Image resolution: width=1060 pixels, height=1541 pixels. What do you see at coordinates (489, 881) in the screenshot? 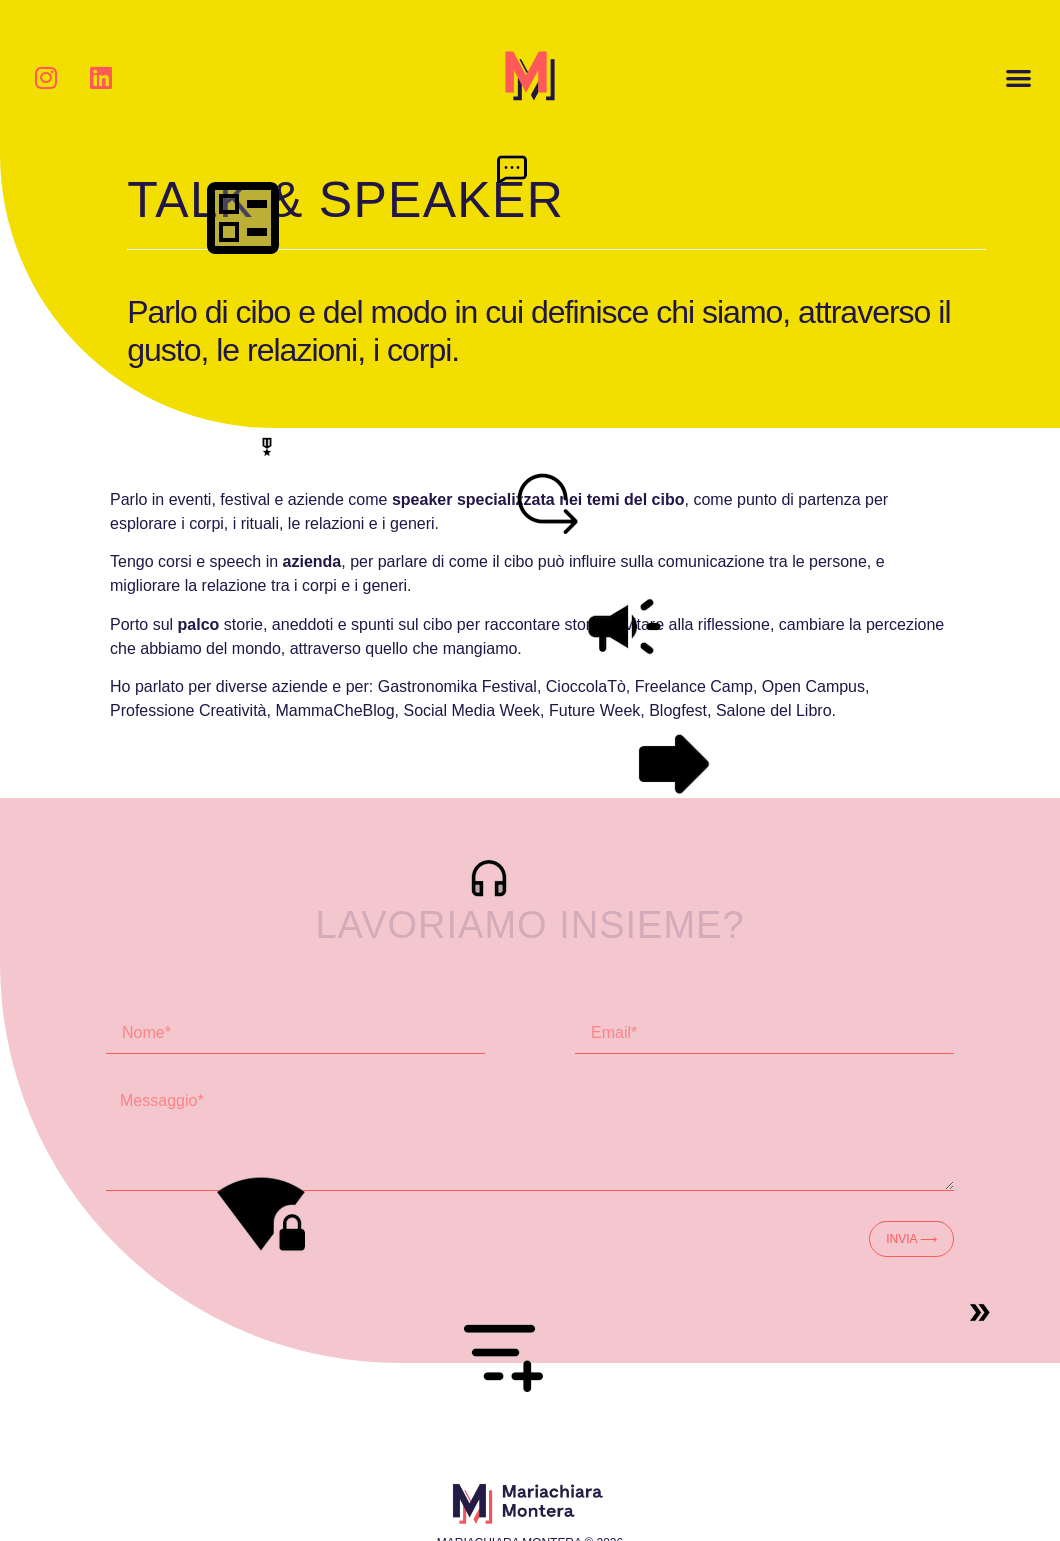
I see `access audio or voice support` at bounding box center [489, 881].